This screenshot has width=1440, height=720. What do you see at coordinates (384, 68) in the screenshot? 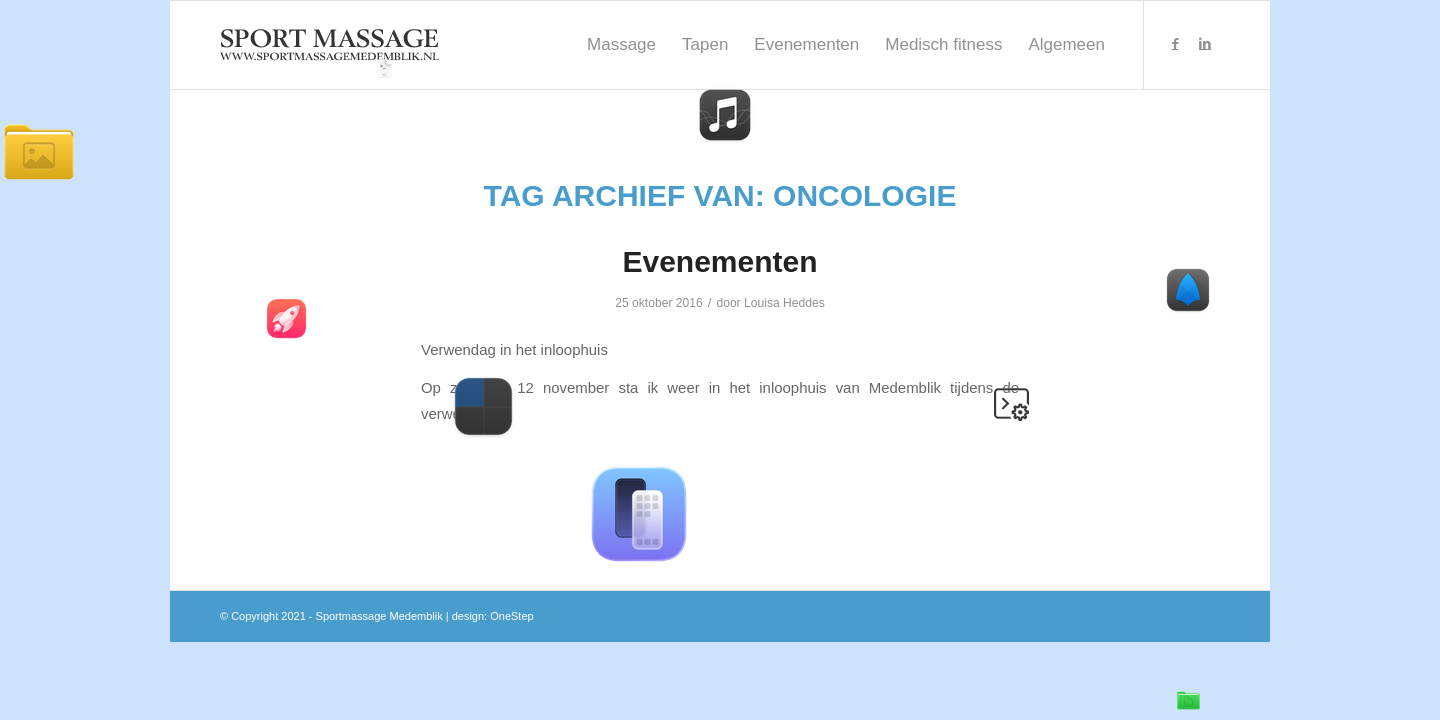
I see `a tcl script file` at bounding box center [384, 68].